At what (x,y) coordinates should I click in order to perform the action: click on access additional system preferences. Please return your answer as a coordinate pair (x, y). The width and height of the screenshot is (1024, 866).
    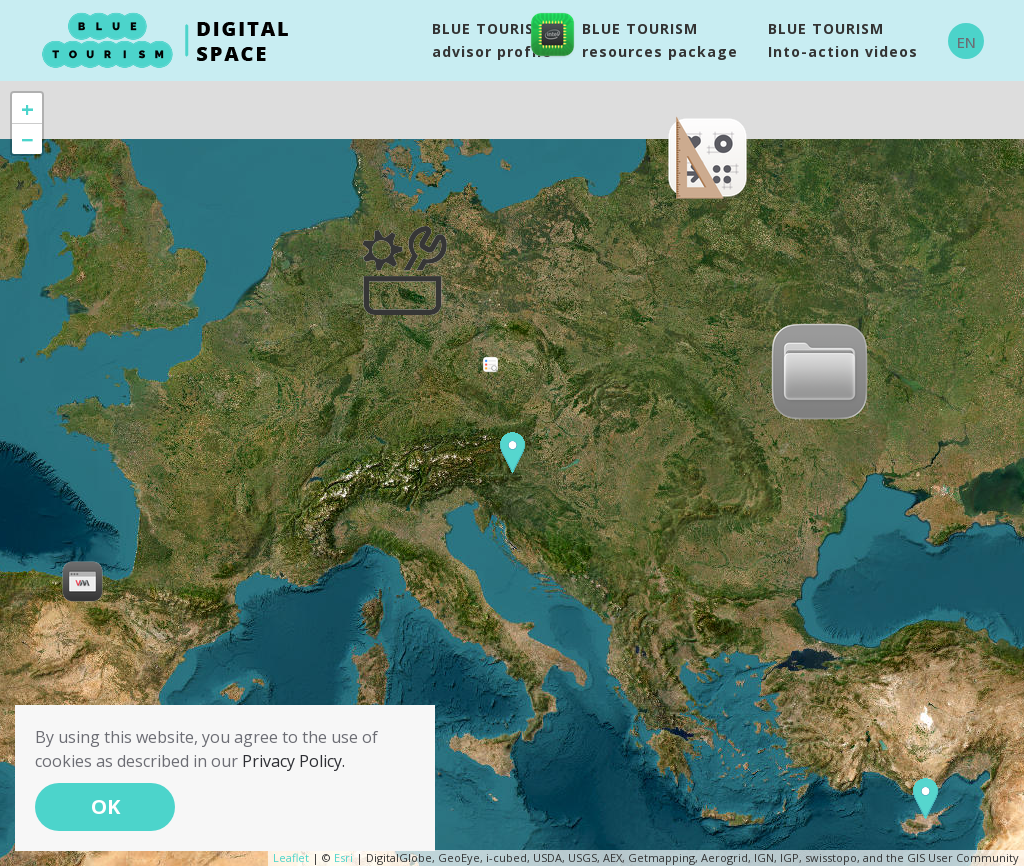
    Looking at the image, I should click on (402, 270).